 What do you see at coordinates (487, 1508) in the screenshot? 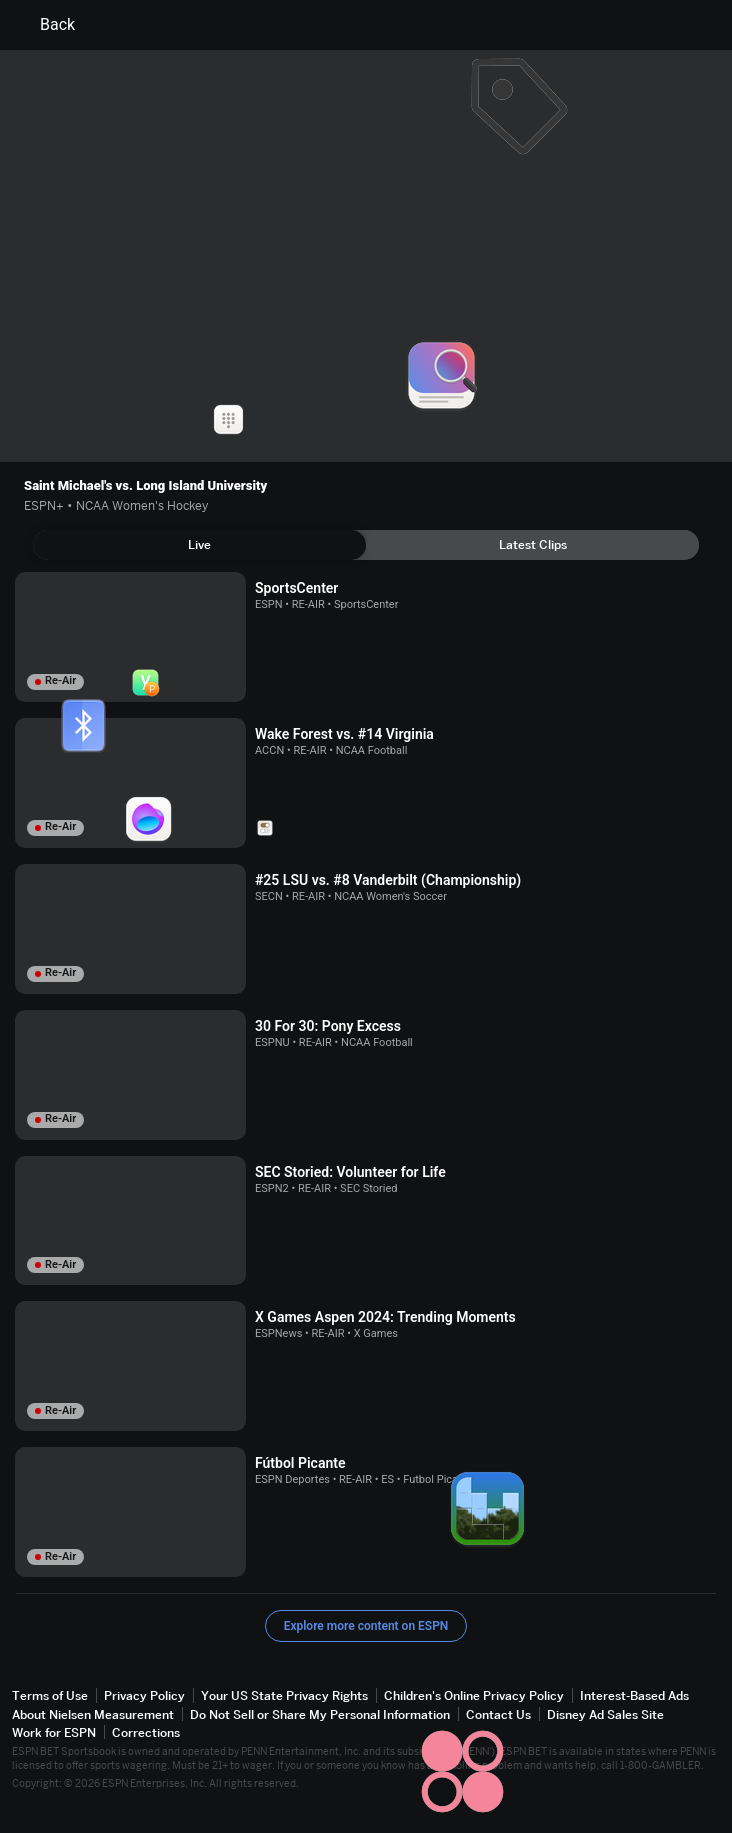
I see `open tetzle jigsaw puzzle game` at bounding box center [487, 1508].